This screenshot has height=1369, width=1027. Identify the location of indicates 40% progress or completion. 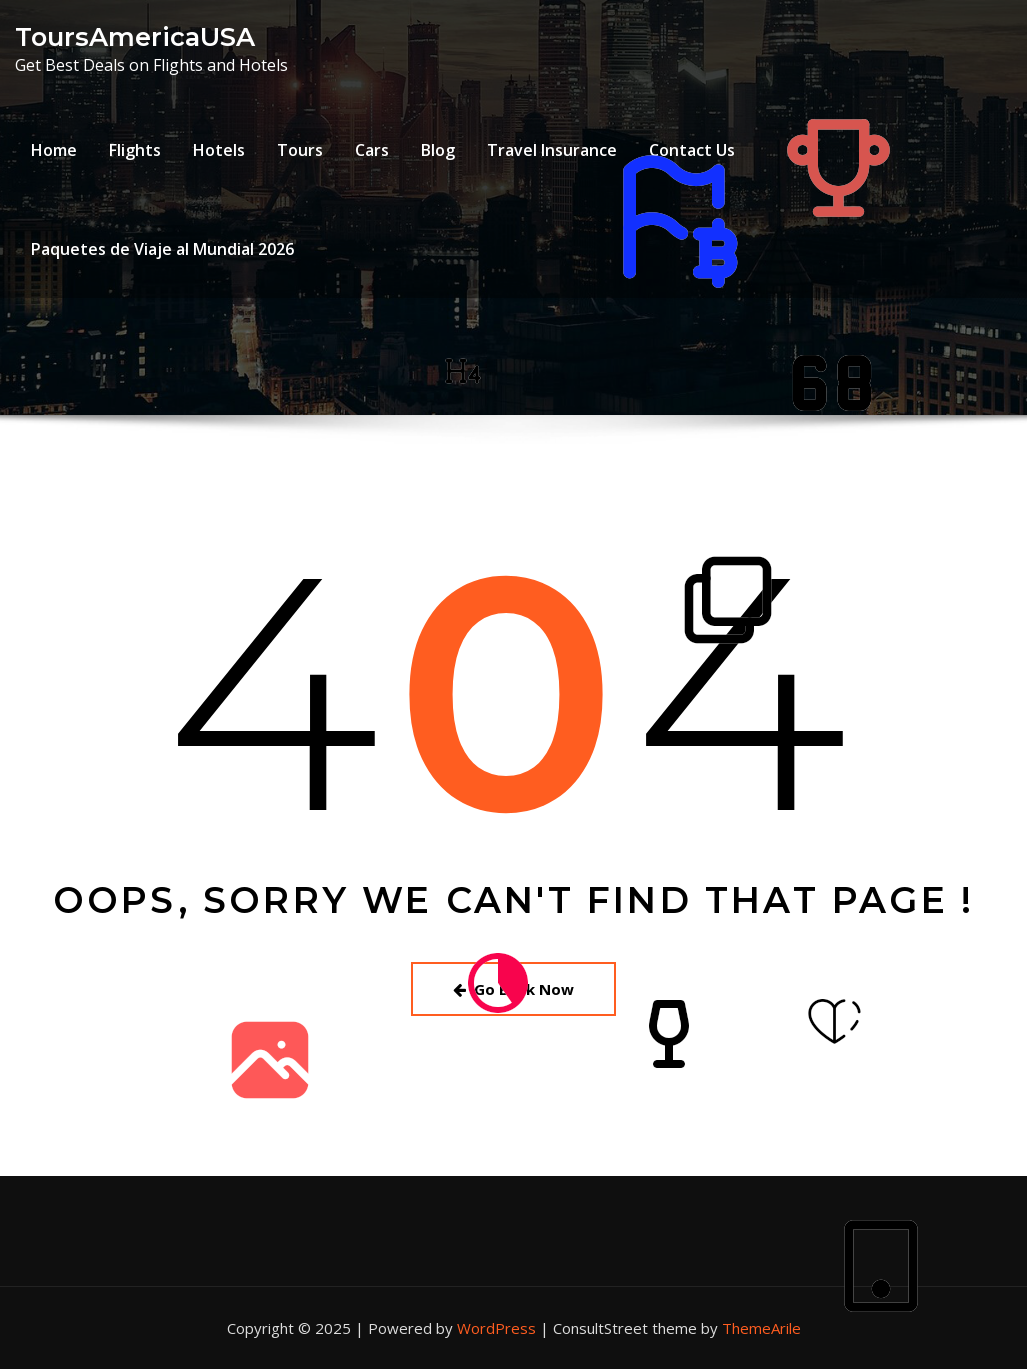
(498, 983).